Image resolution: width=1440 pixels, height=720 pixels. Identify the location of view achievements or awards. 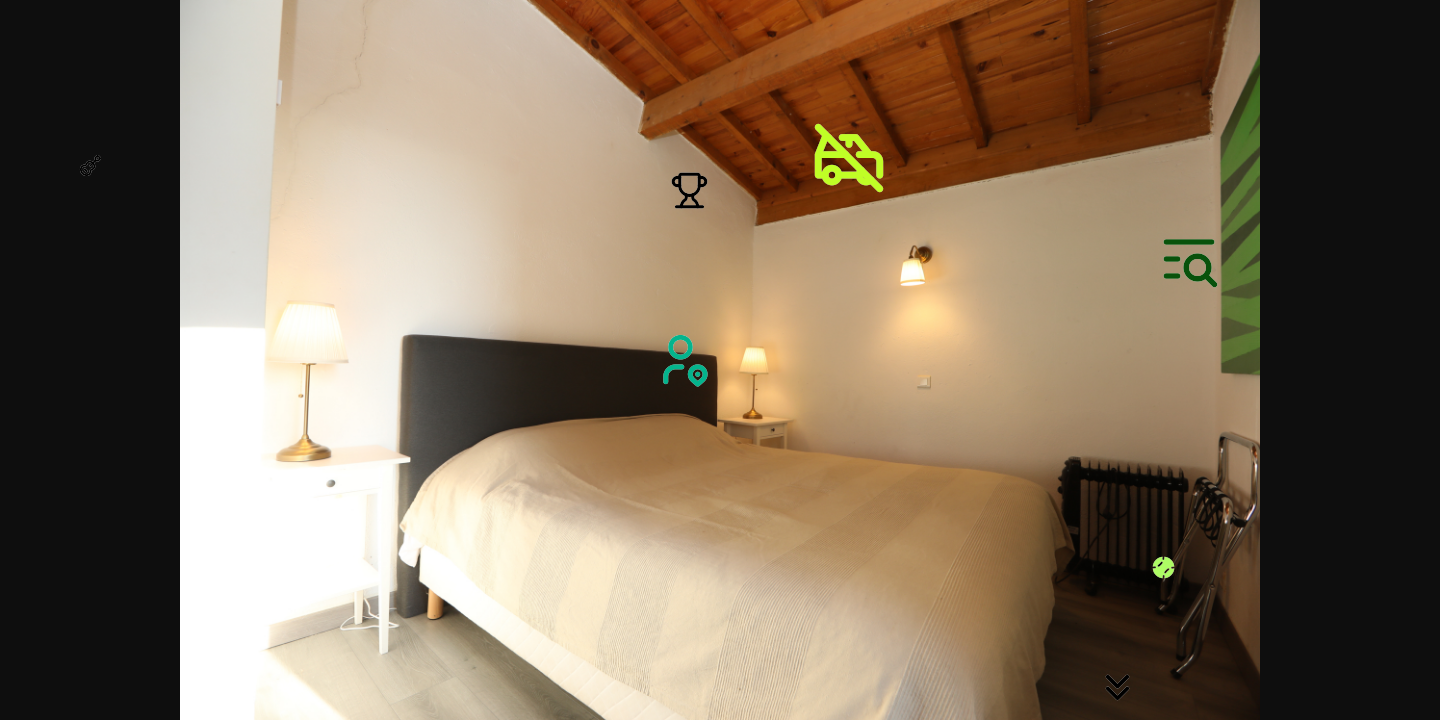
(689, 190).